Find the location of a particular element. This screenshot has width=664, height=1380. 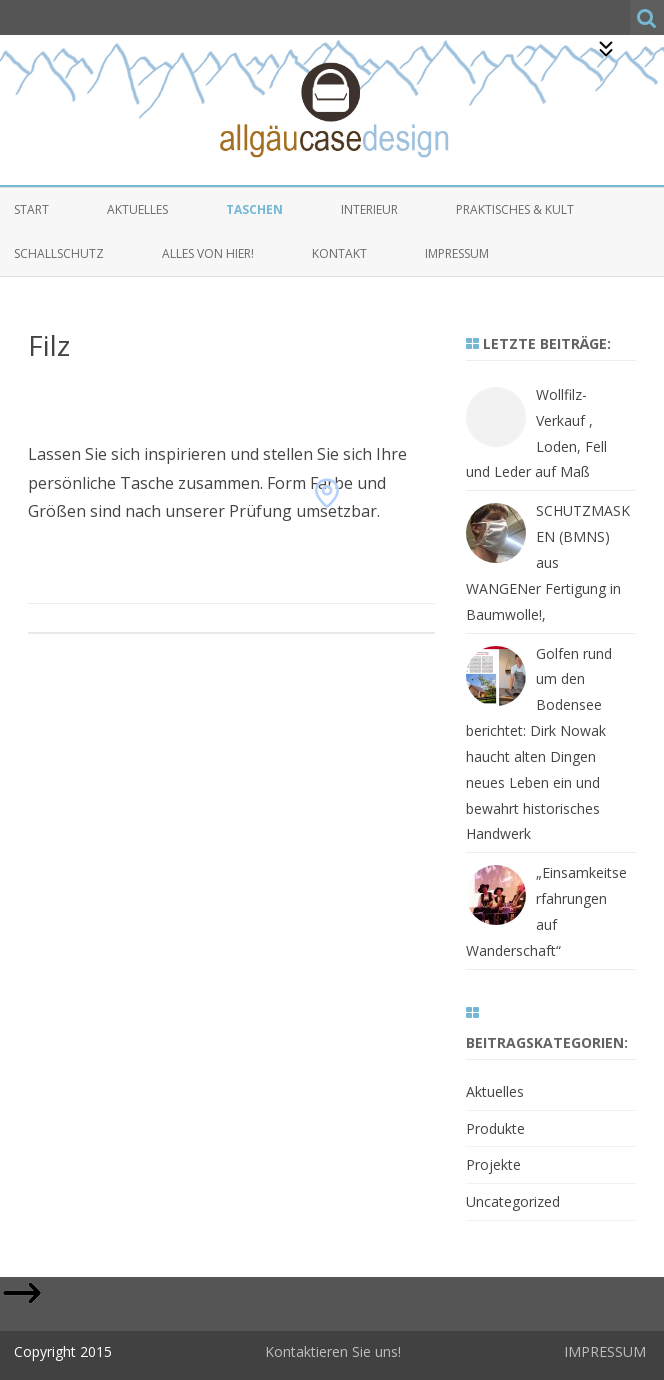

scroll down or view more content is located at coordinates (606, 49).